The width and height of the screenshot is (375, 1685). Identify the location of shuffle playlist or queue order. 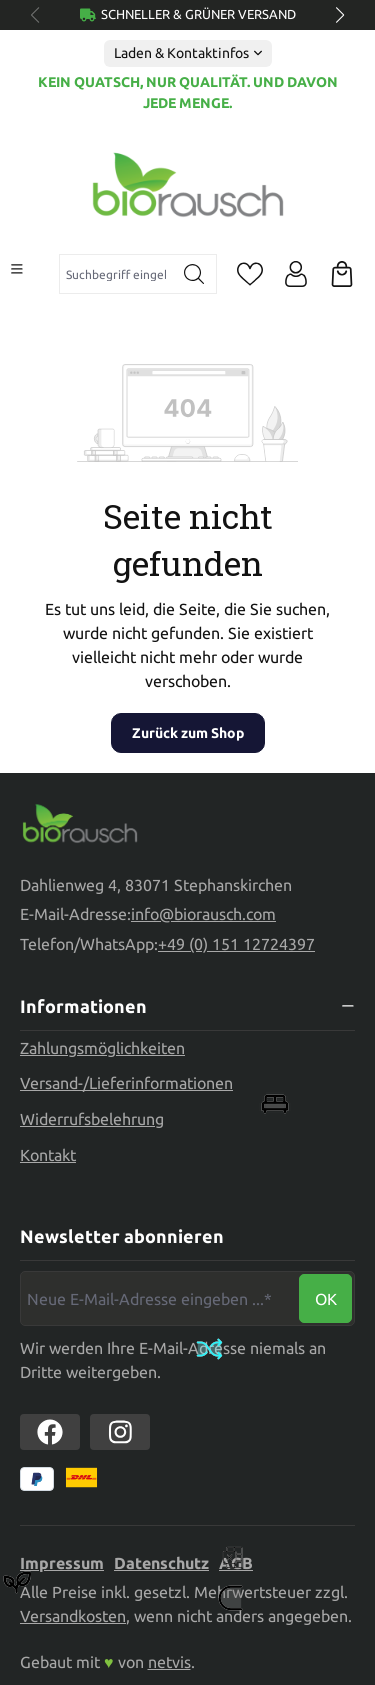
(209, 1349).